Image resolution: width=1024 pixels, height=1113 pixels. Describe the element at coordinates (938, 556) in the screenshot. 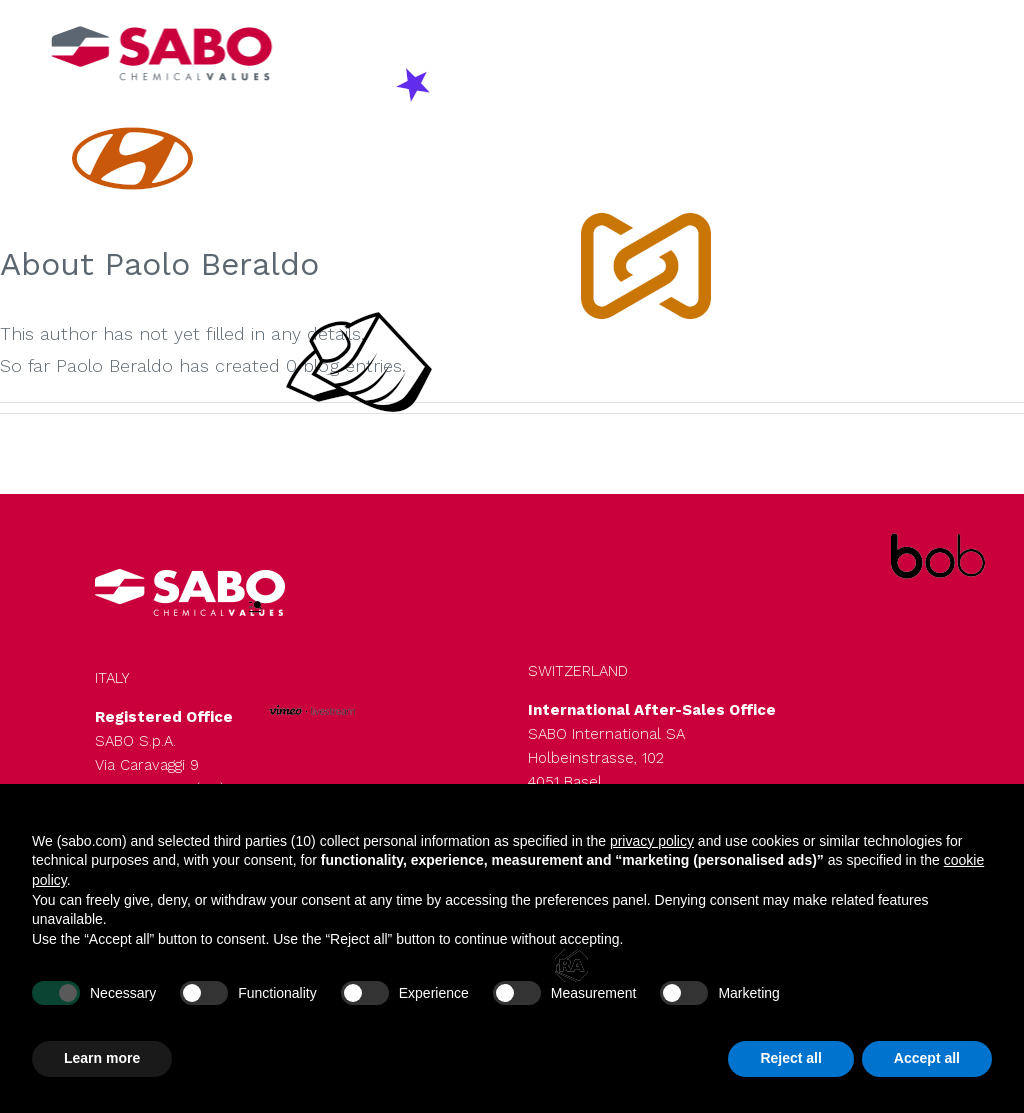

I see `open the HiBob HR platform` at that location.